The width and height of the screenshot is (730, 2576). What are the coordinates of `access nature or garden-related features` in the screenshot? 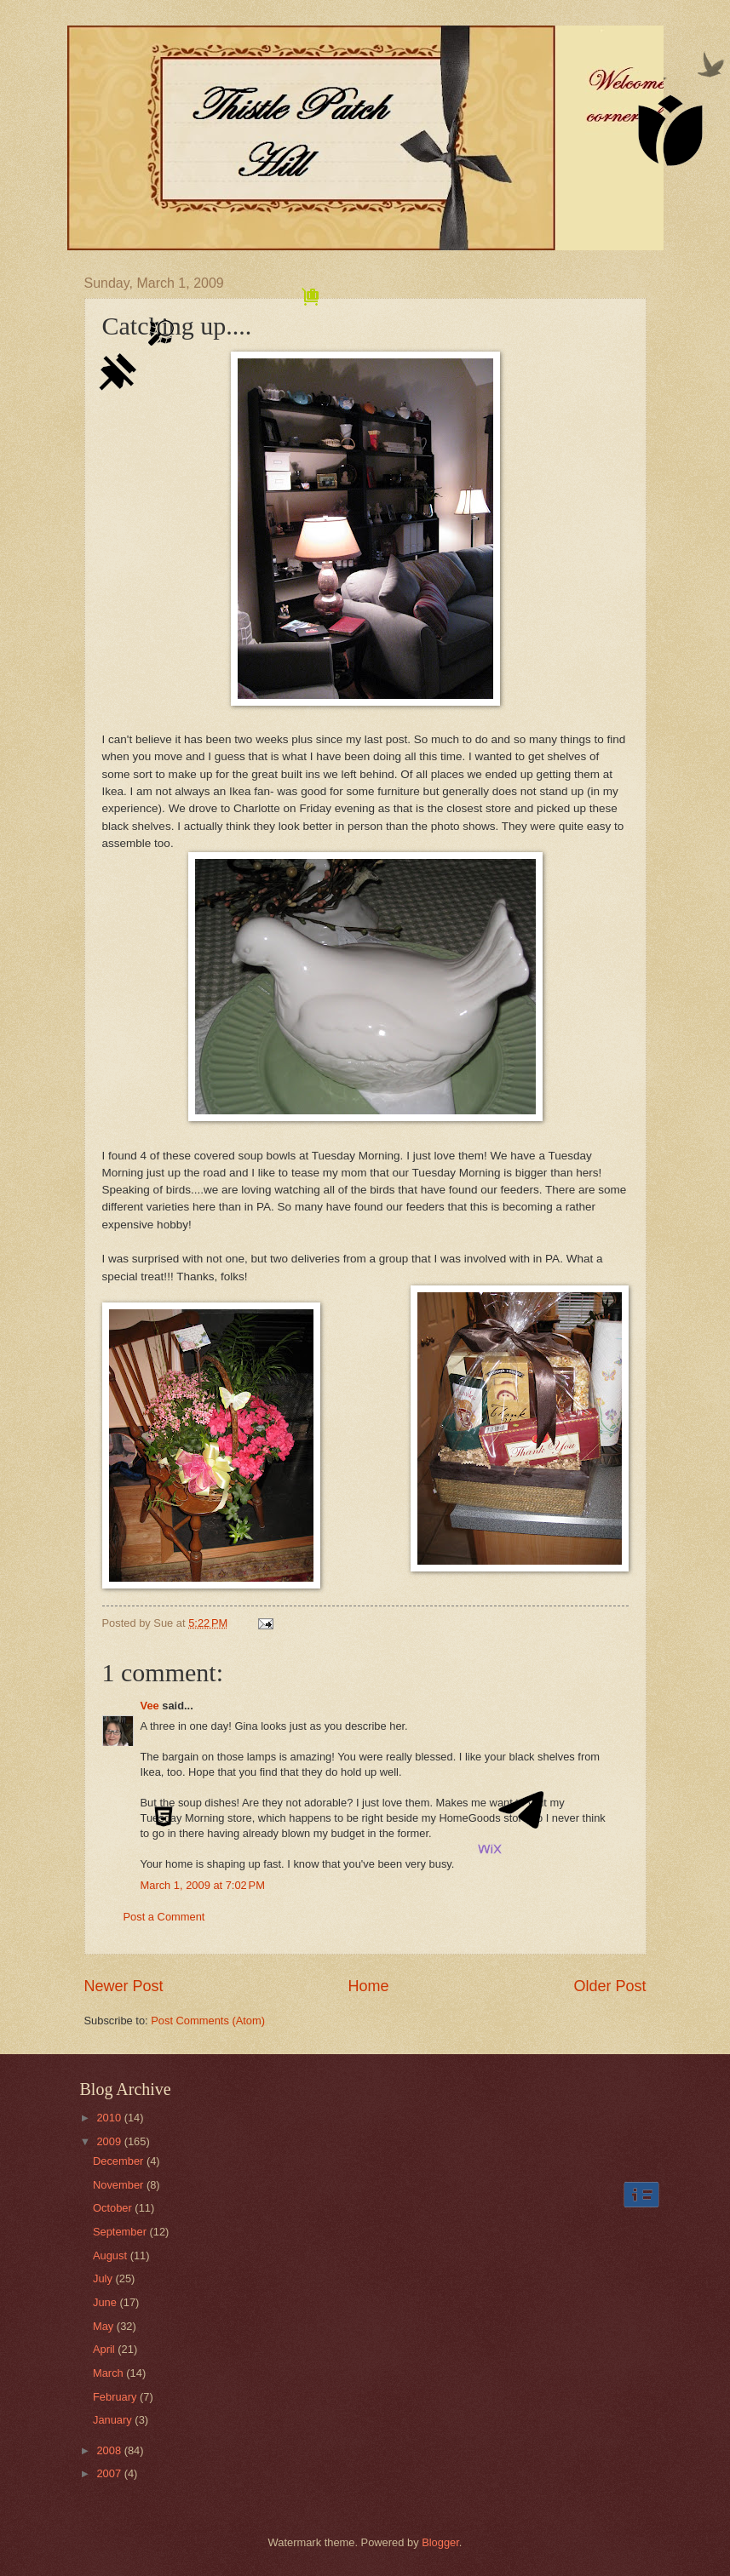 It's located at (670, 130).